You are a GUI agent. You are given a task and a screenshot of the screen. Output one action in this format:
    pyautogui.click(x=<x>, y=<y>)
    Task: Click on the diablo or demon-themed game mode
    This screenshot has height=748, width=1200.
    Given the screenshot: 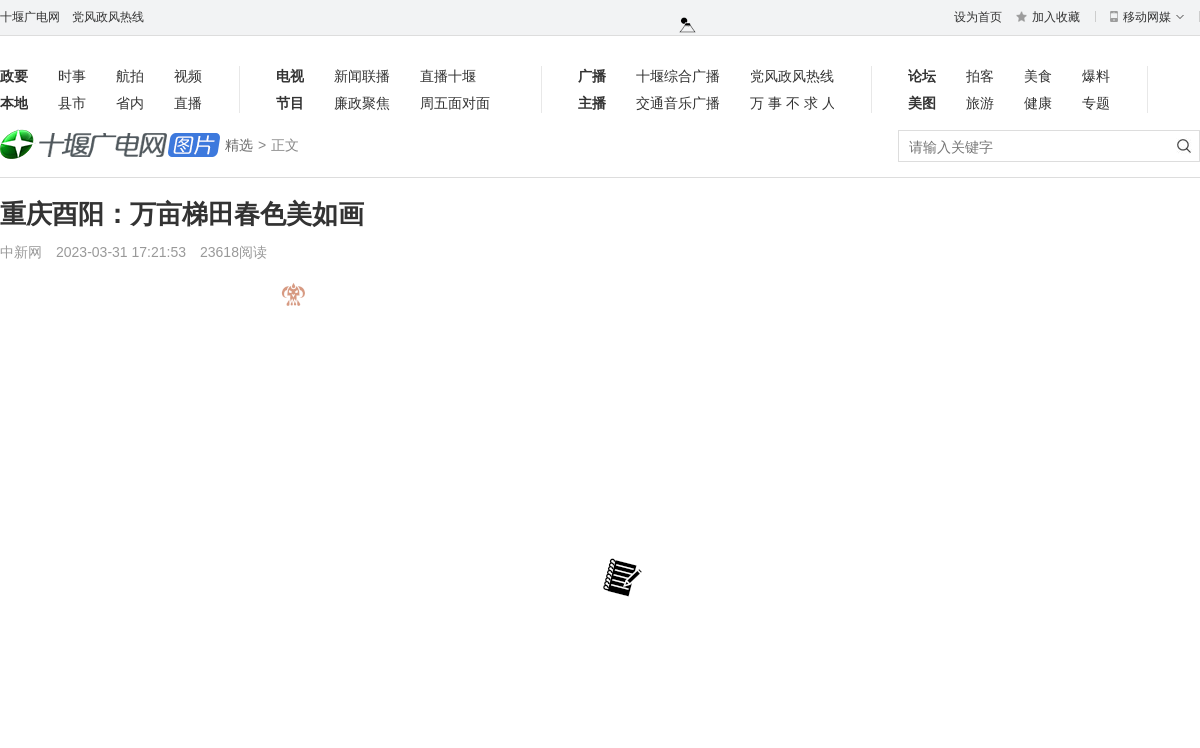 What is the action you would take?
    pyautogui.click(x=293, y=294)
    